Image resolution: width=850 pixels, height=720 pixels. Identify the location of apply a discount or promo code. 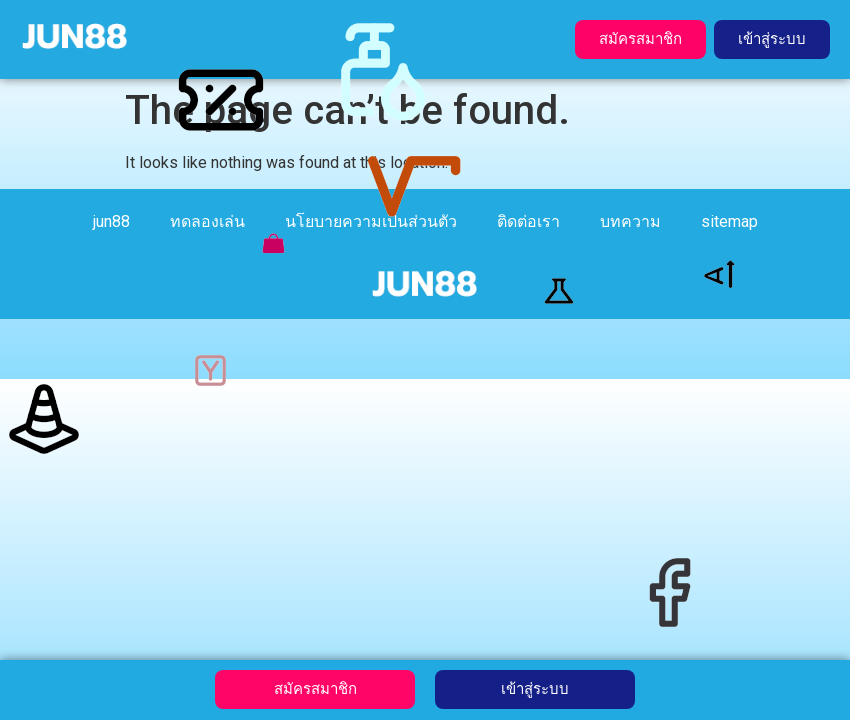
(221, 100).